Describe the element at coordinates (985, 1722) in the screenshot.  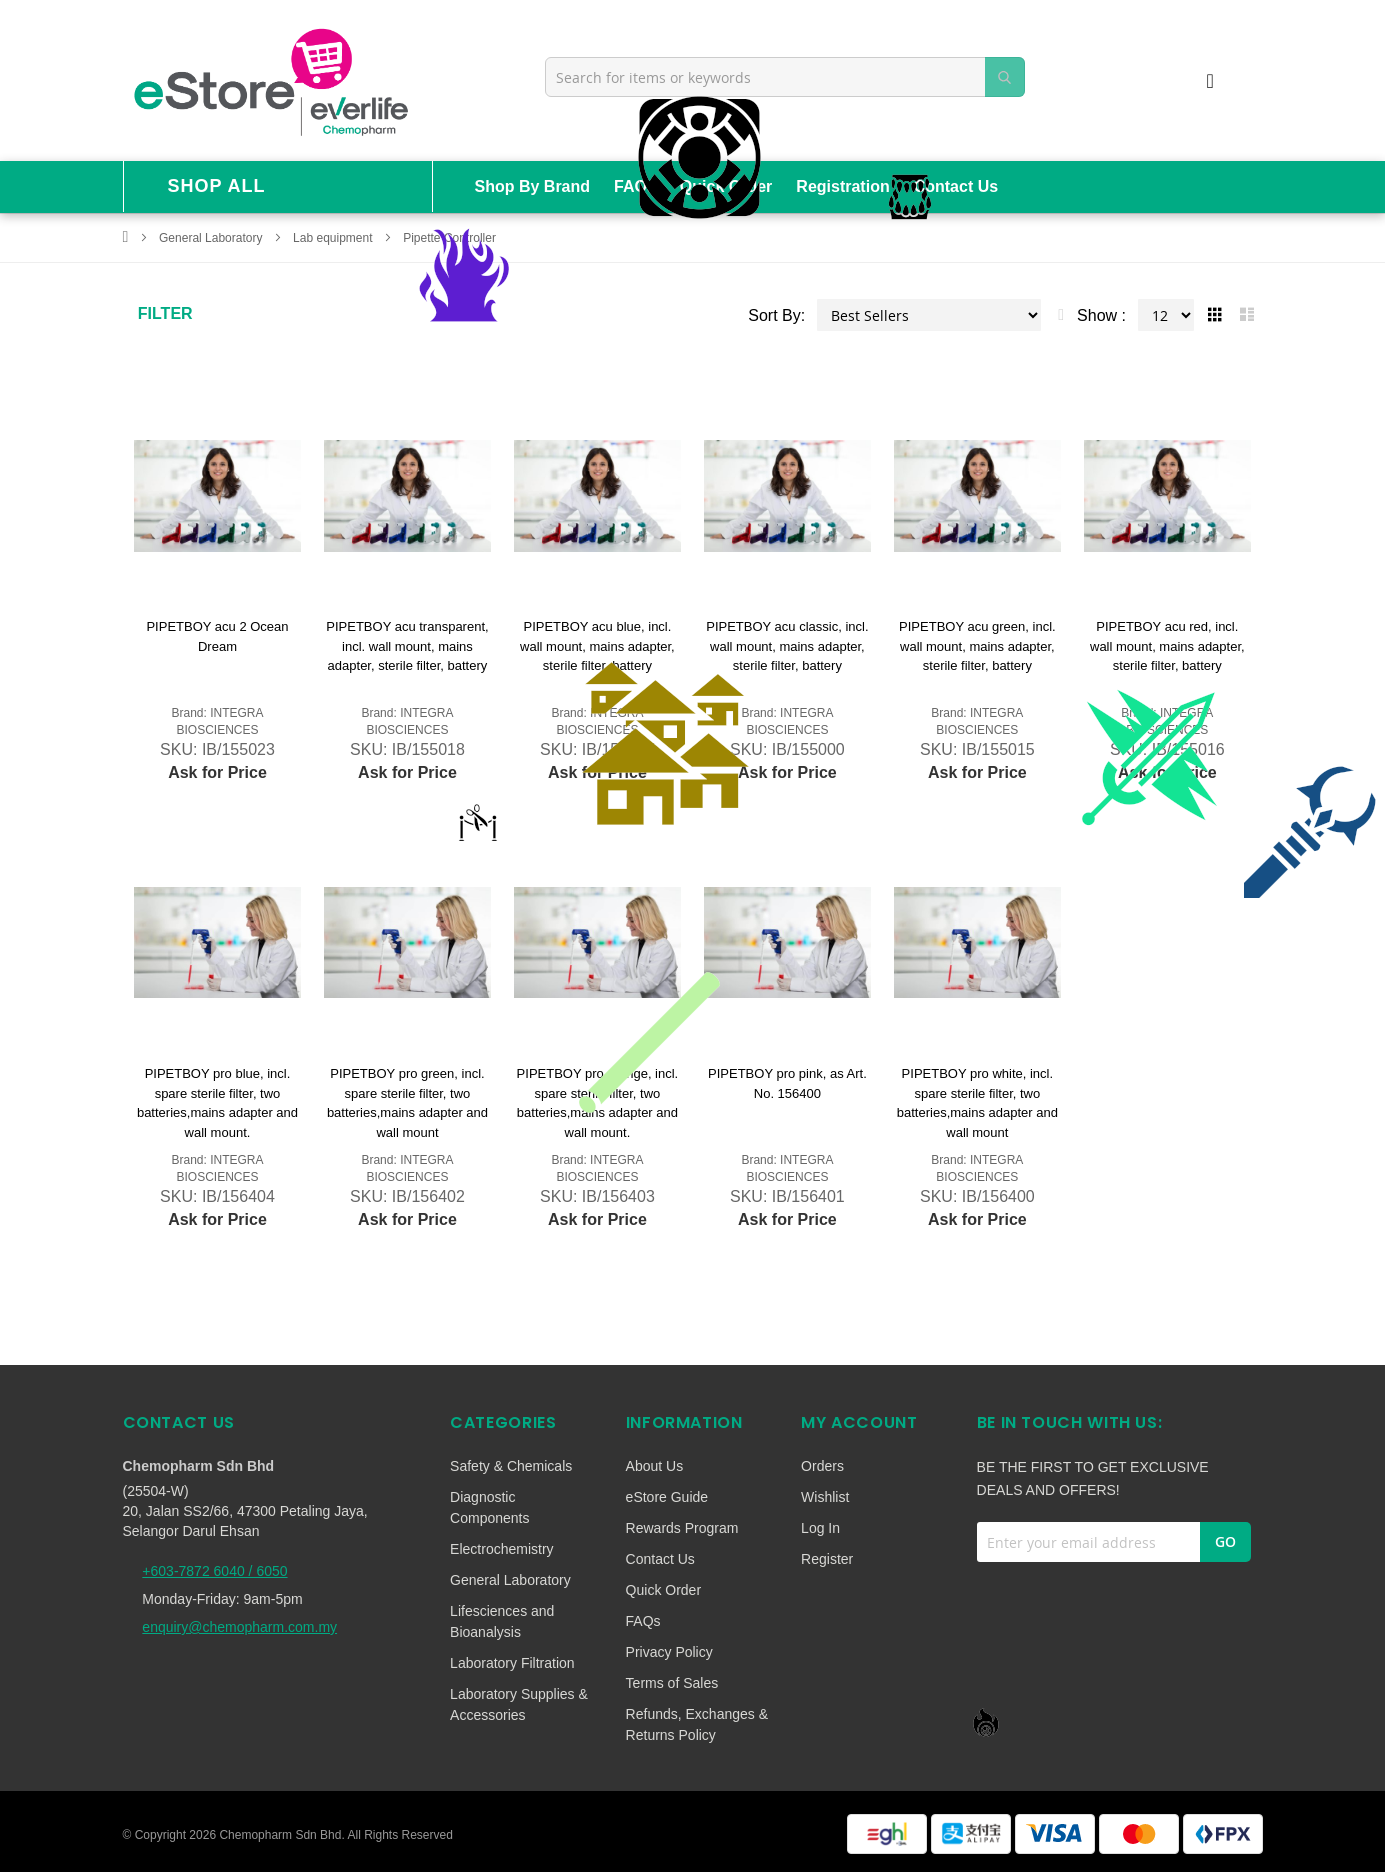
I see `activate fire vision or heat detection mode` at that location.